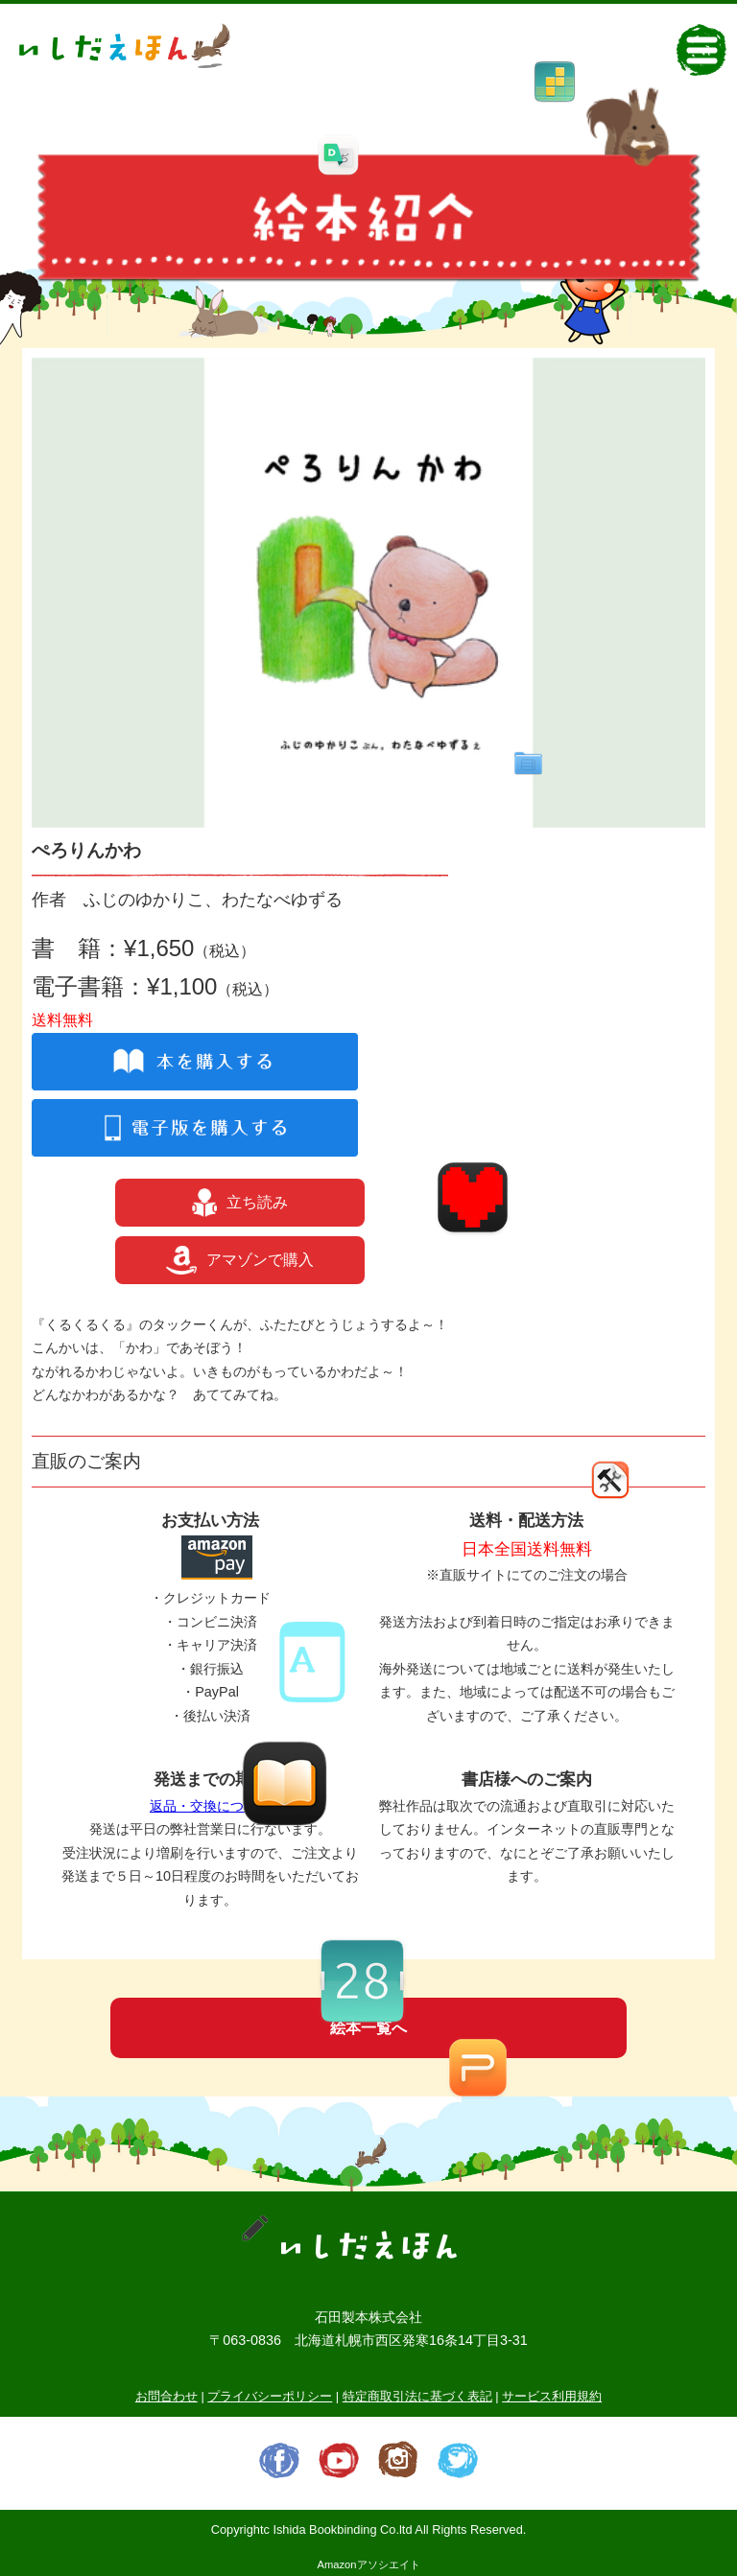 The width and height of the screenshot is (737, 2576). What do you see at coordinates (555, 82) in the screenshot?
I see `launch quadrapassel tetris-style puzzle game` at bounding box center [555, 82].